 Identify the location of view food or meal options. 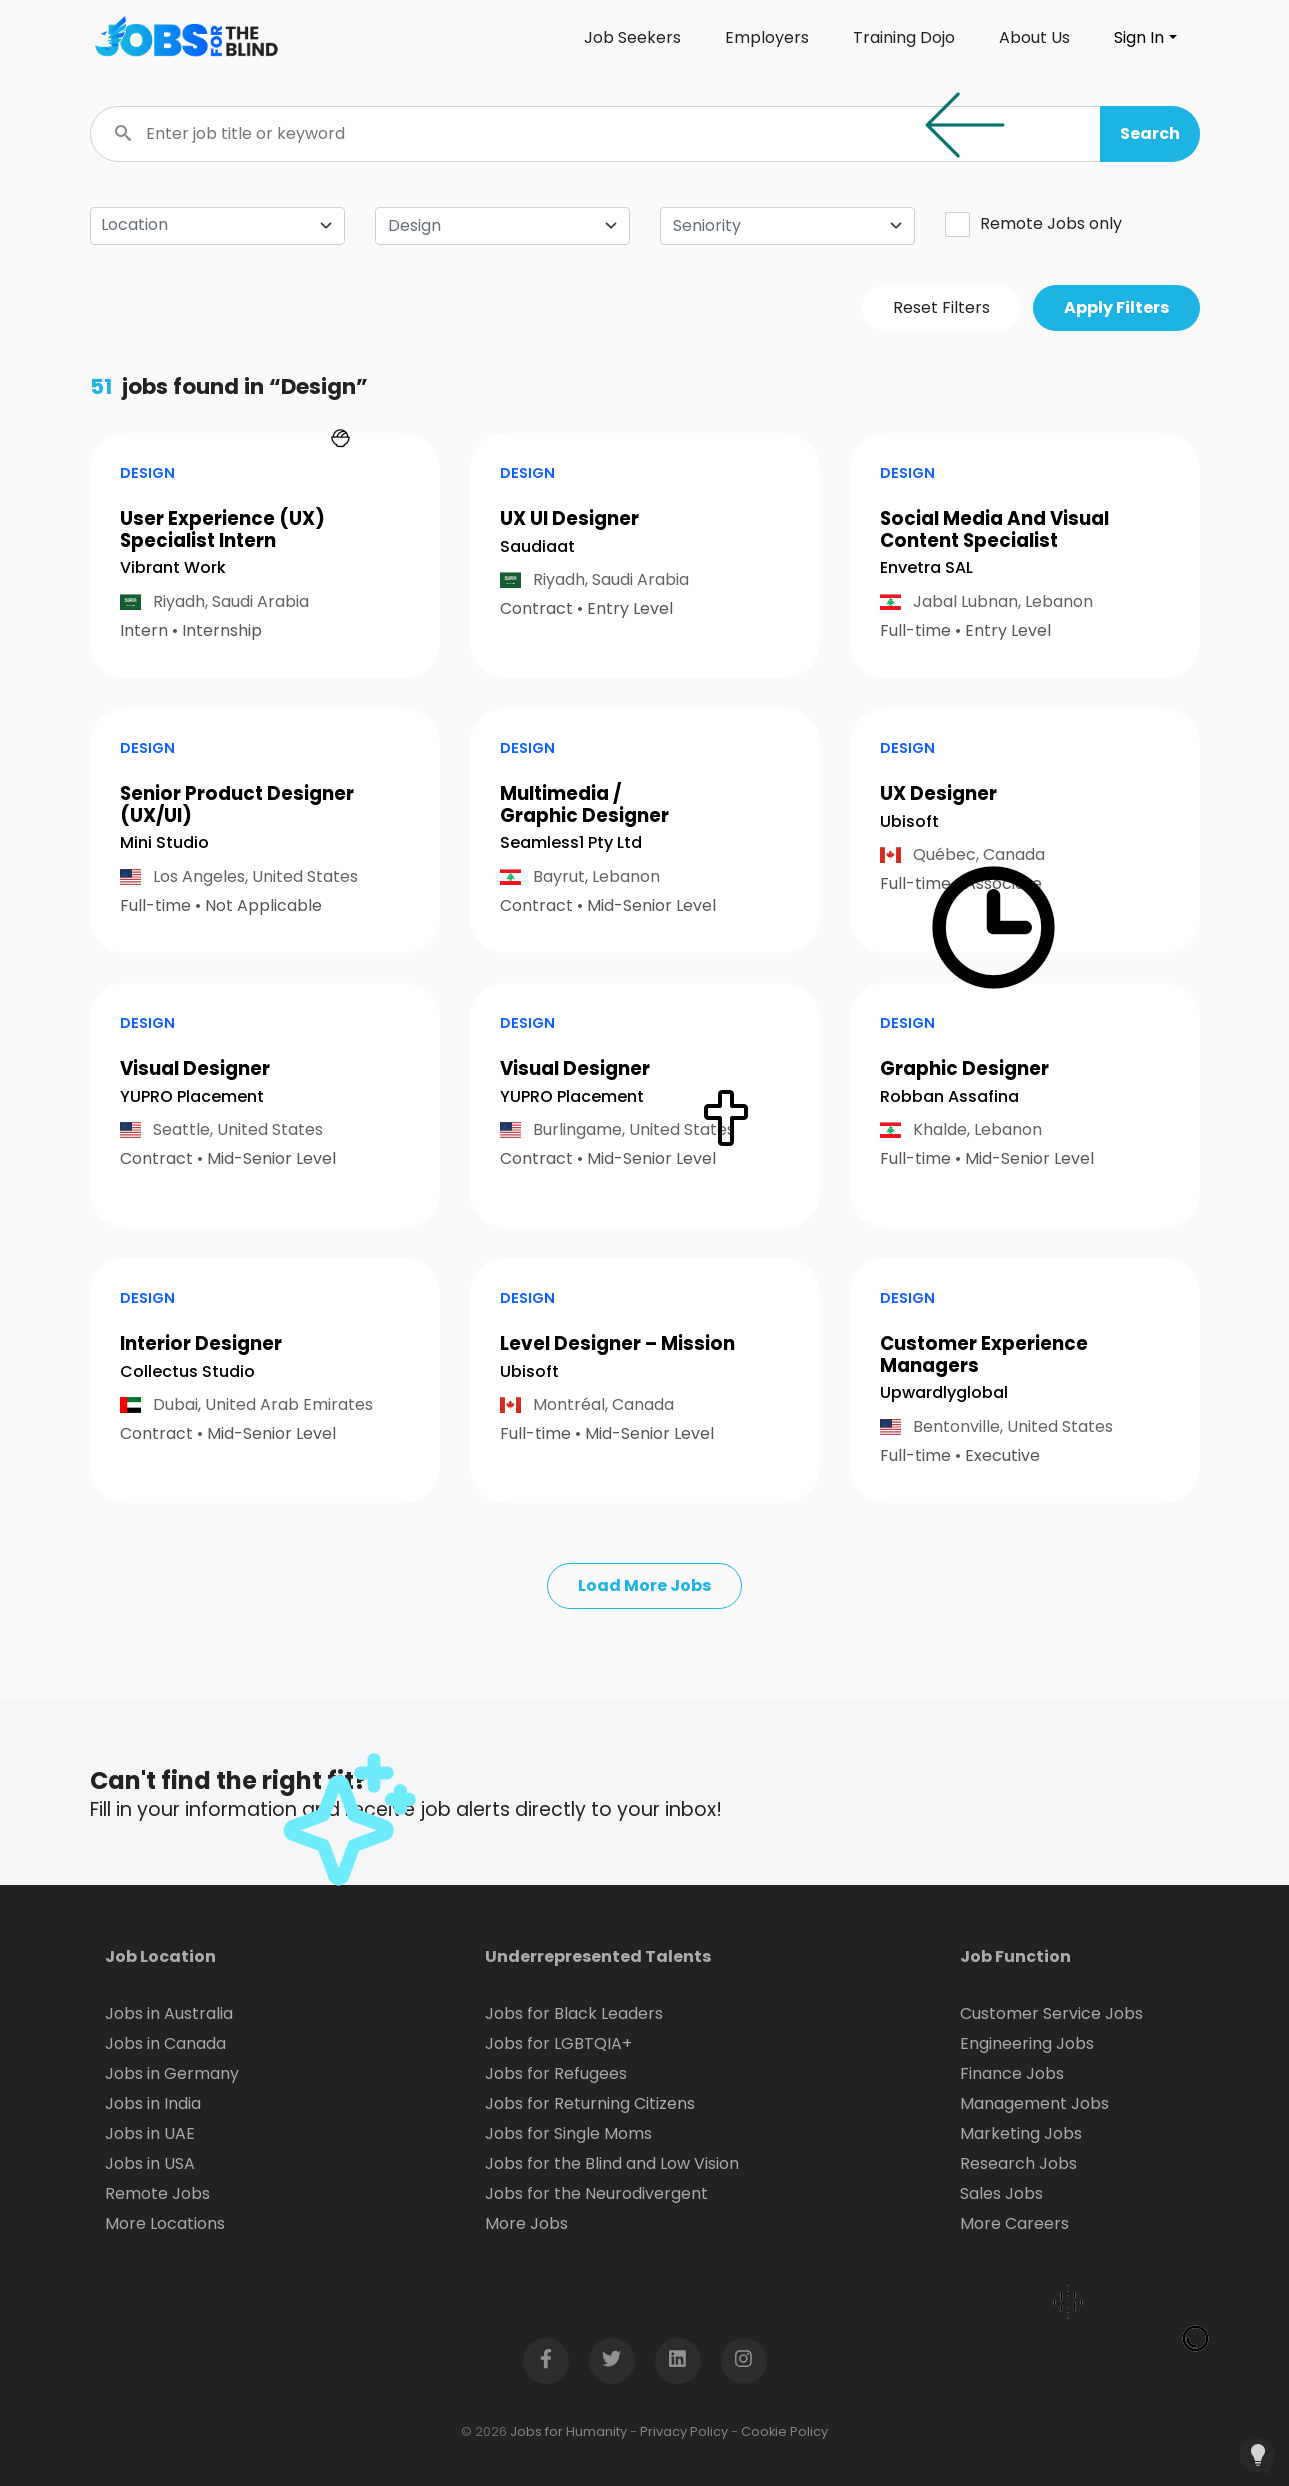
(340, 438).